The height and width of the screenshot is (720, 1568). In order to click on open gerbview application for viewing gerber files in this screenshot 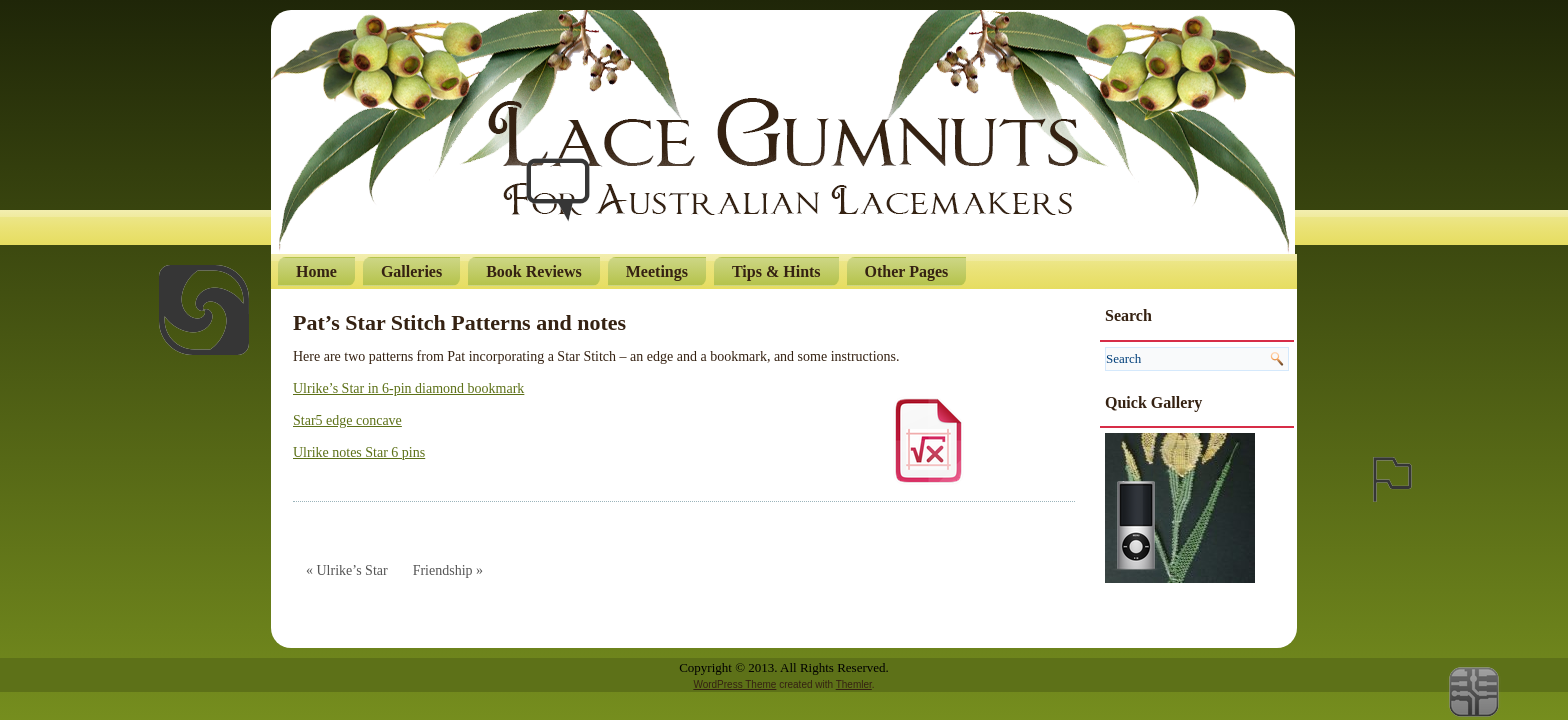, I will do `click(1474, 692)`.